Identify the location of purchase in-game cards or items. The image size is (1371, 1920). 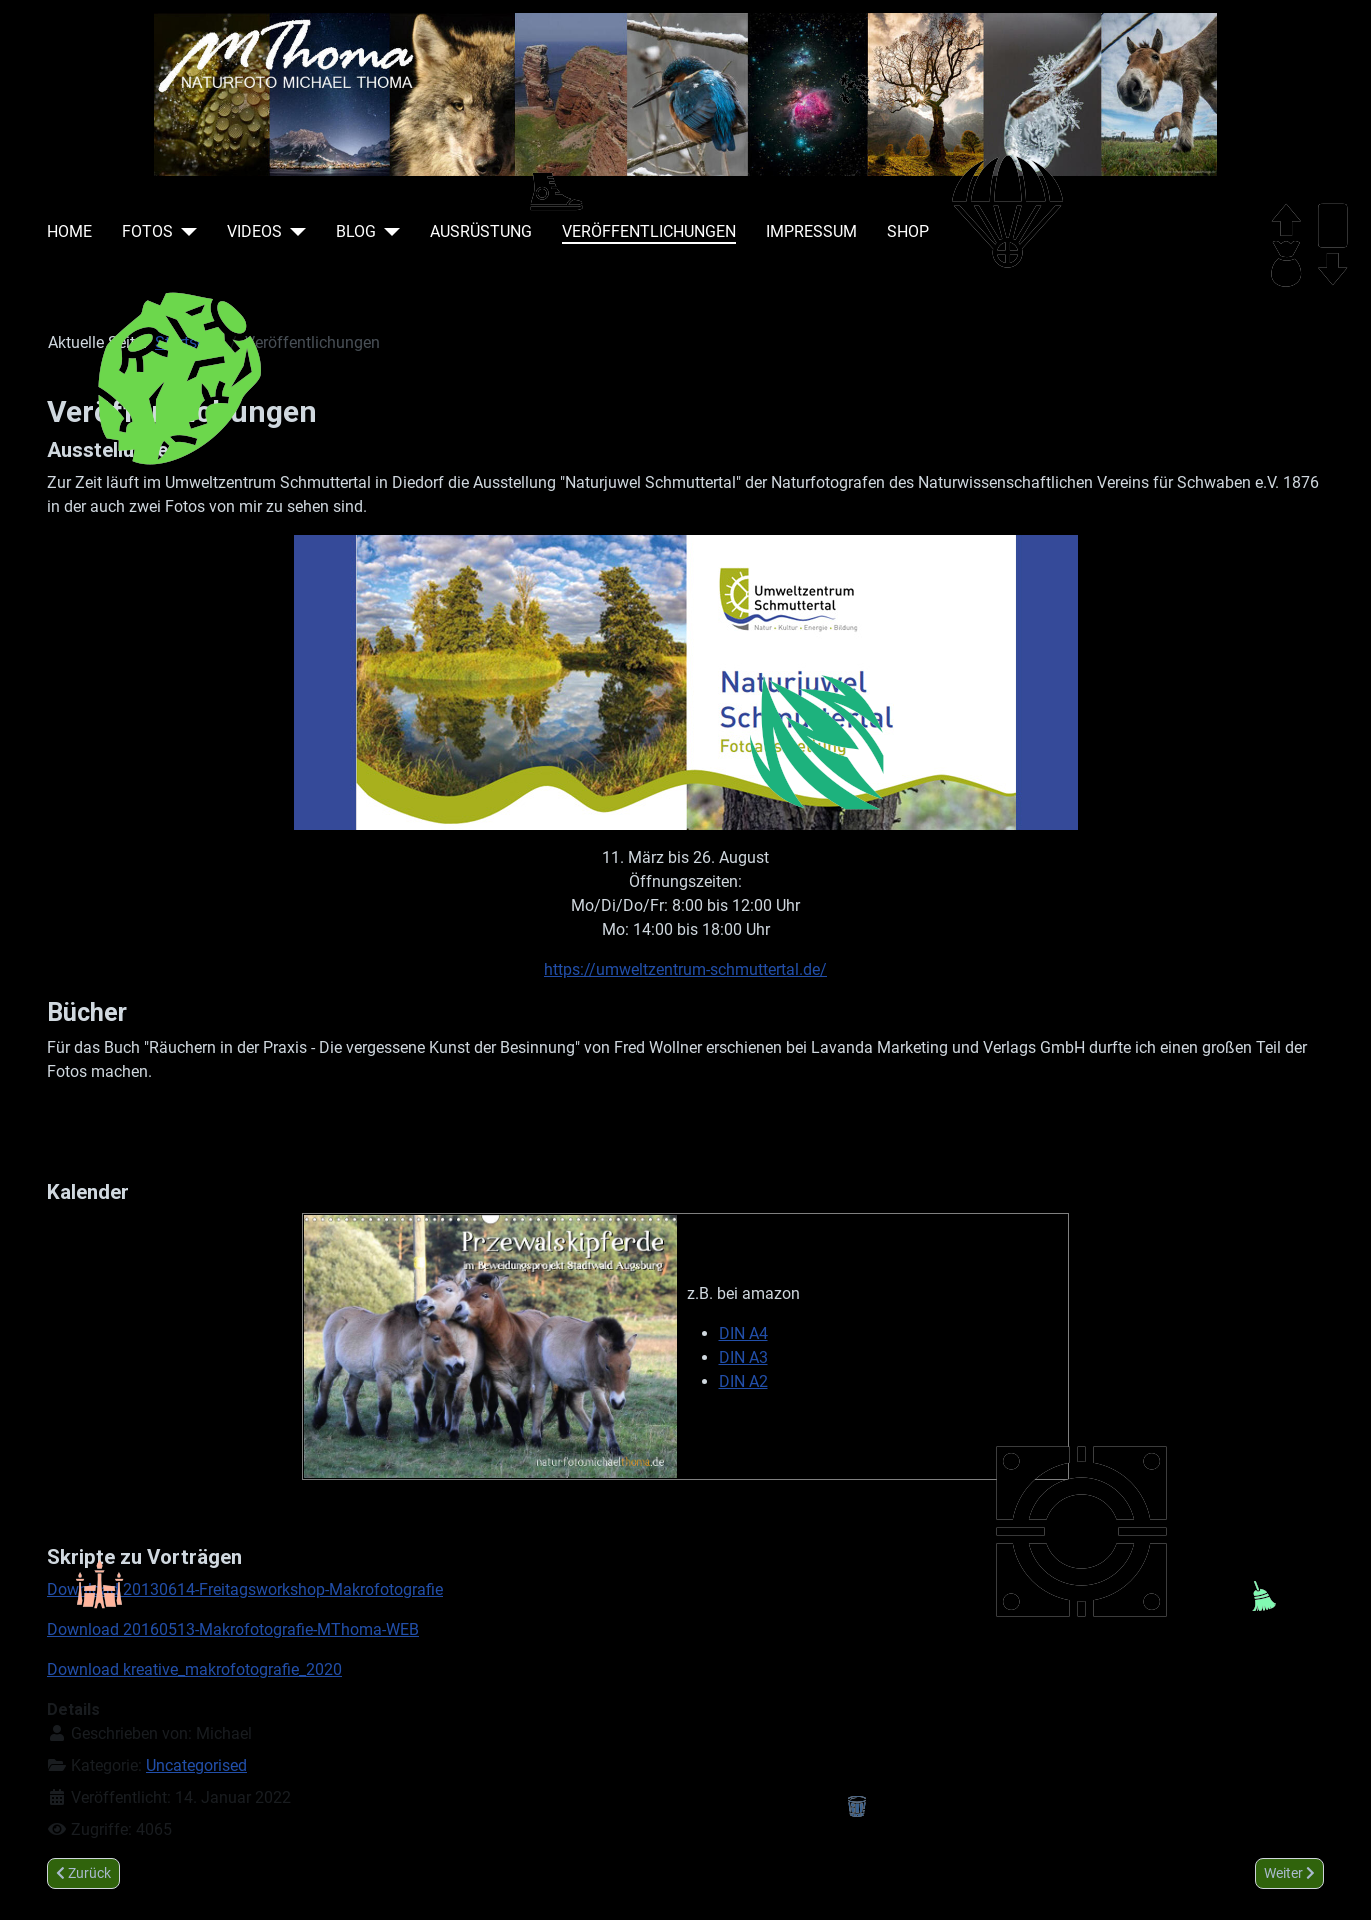
(1309, 244).